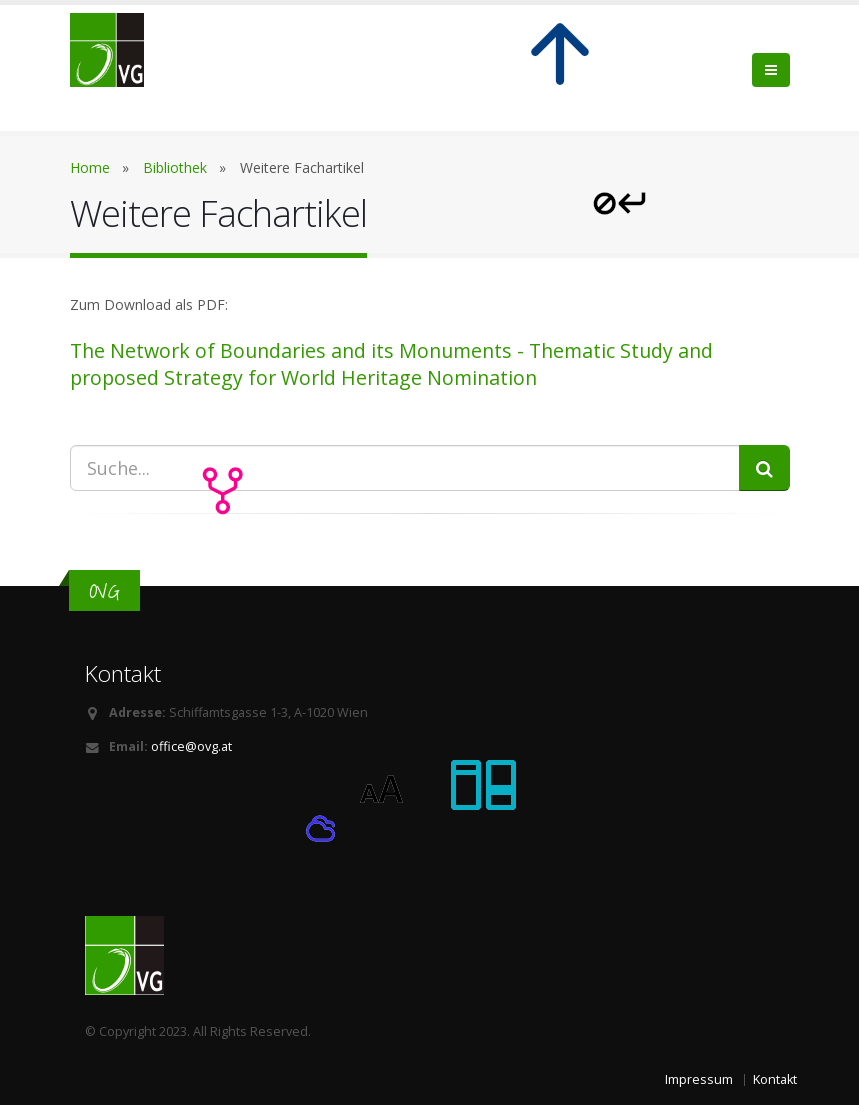  Describe the element at coordinates (381, 787) in the screenshot. I see `adjust text size settings` at that location.